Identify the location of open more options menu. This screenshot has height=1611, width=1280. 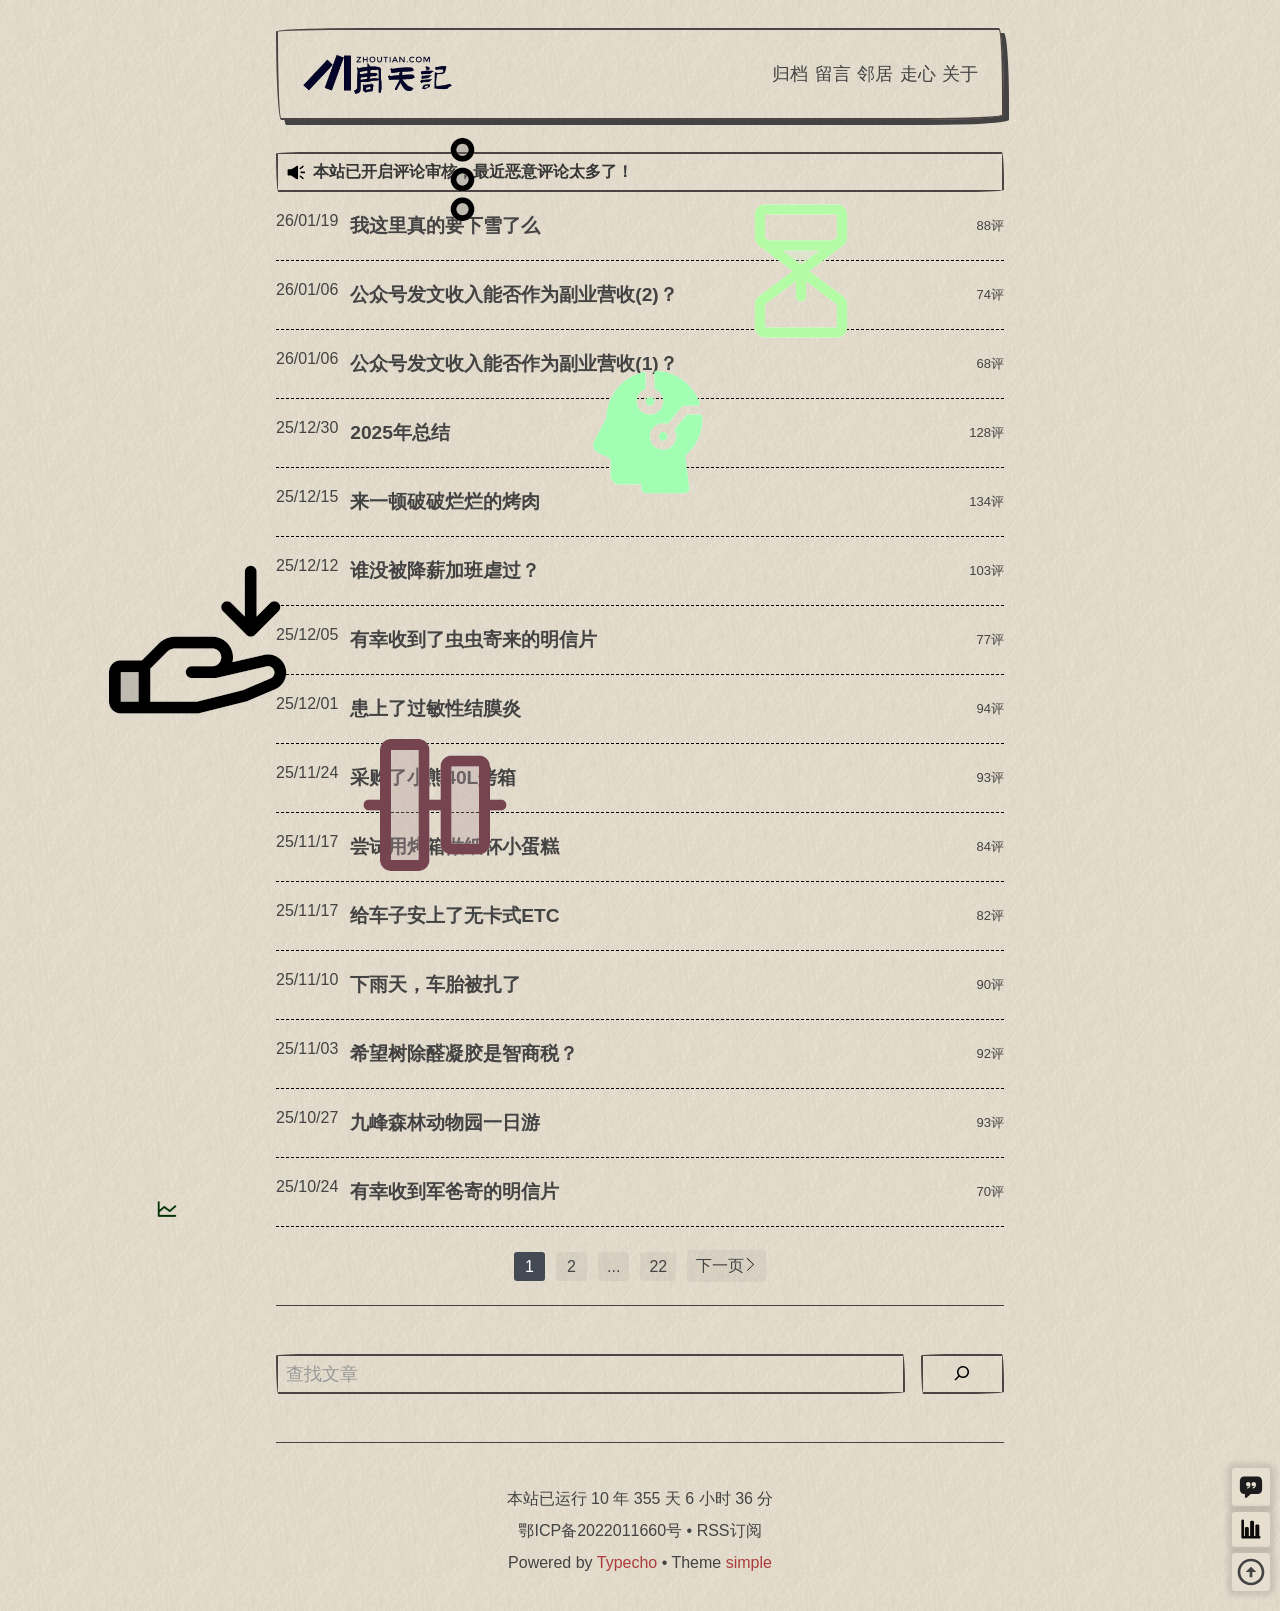
(462, 179).